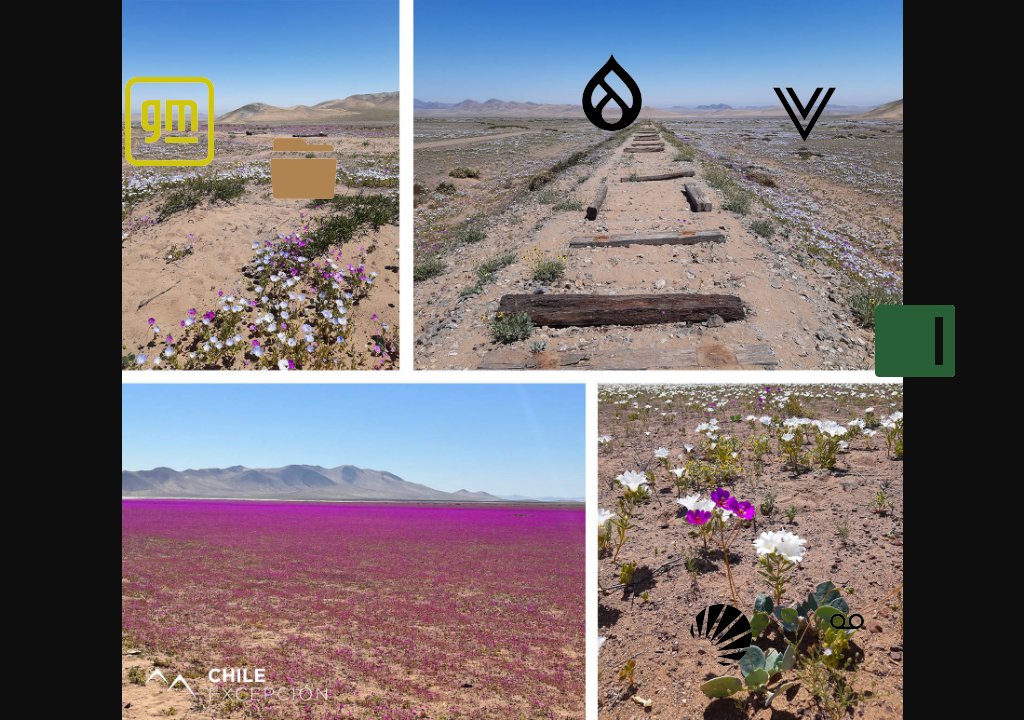 The image size is (1024, 720). I want to click on access voicemail messages, so click(847, 622).